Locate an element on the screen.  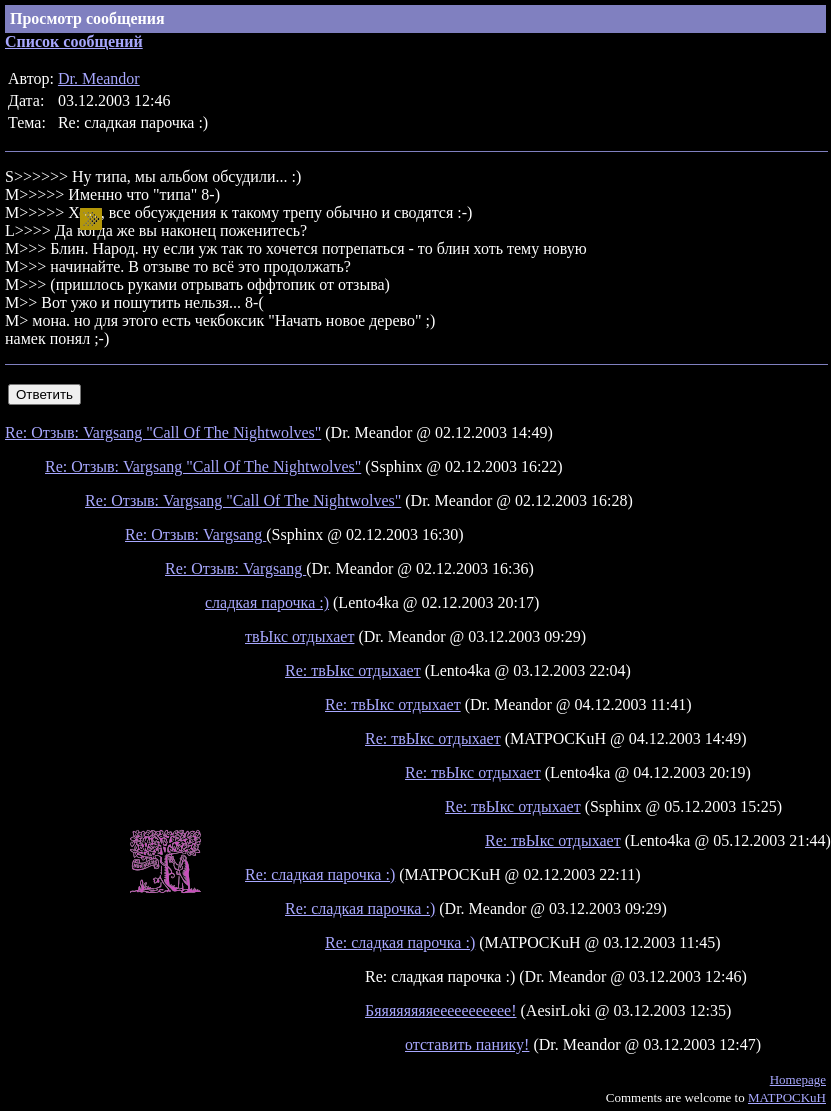
presto database logo is located at coordinates (91, 219).